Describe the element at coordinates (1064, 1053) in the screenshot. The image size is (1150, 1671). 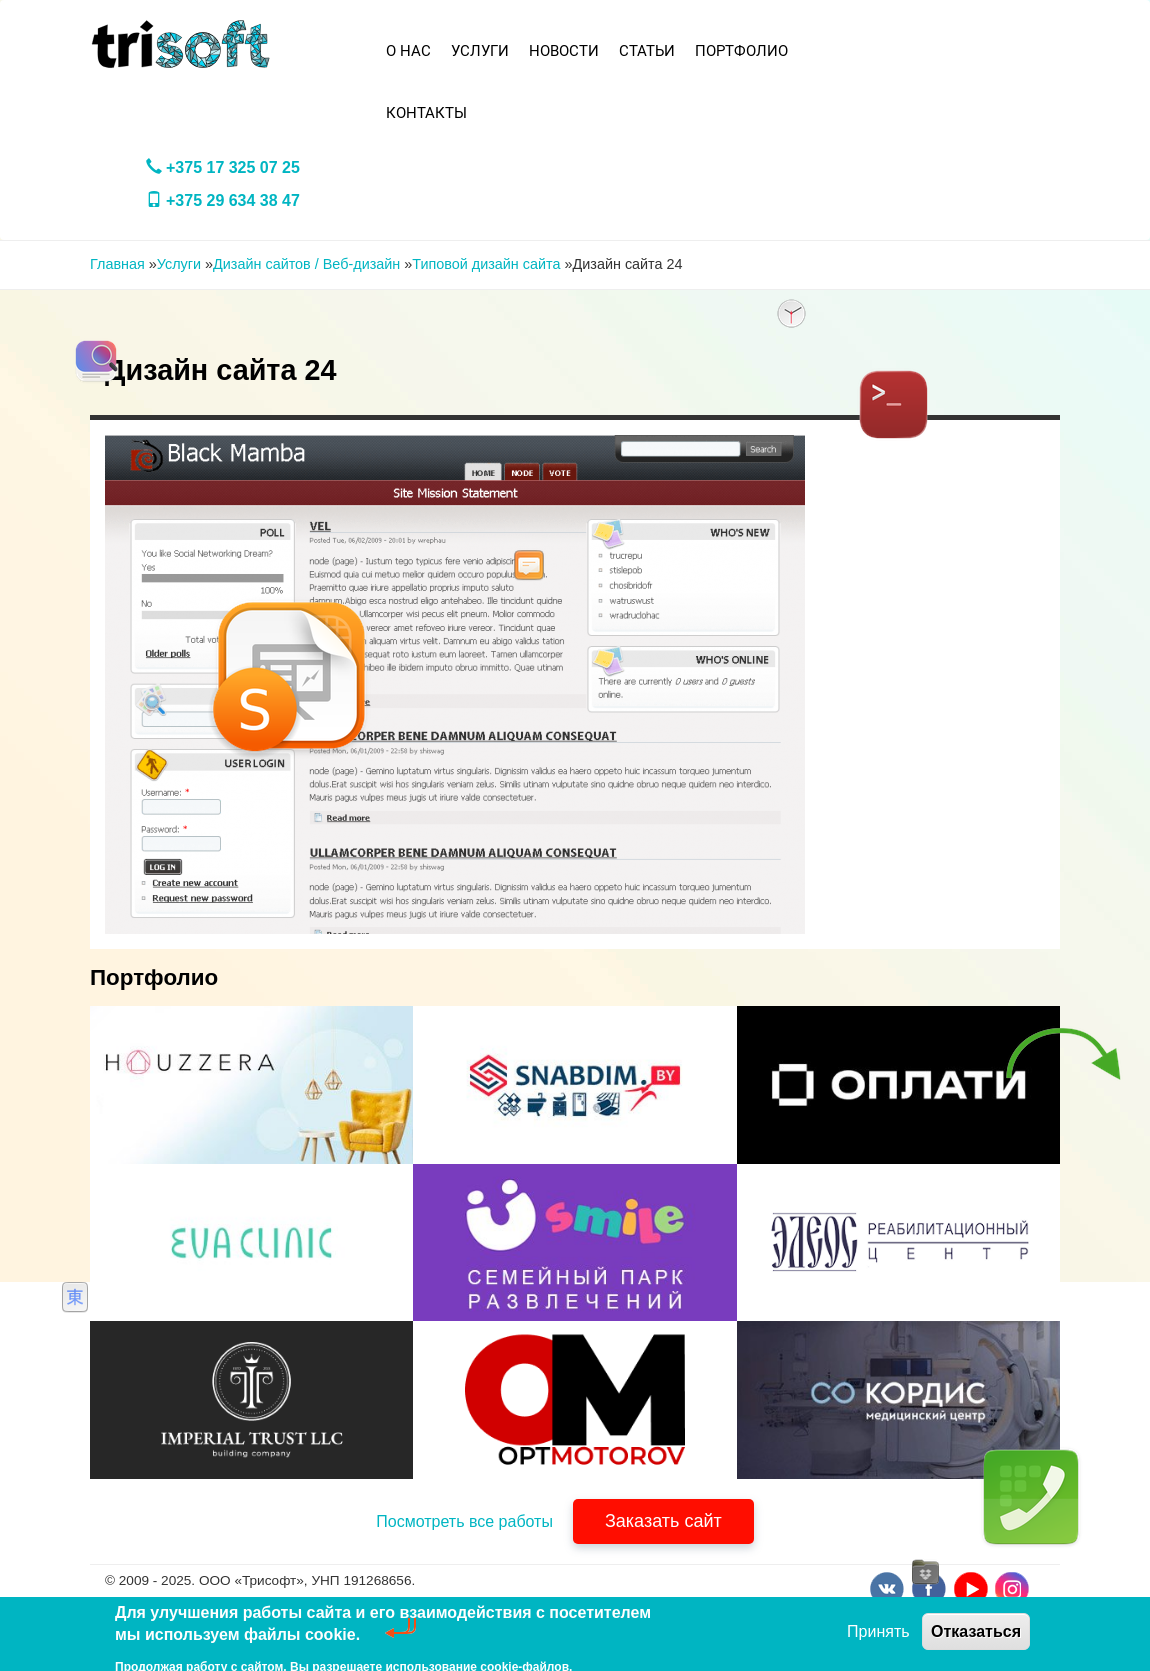
I see `redo the last undone action` at that location.